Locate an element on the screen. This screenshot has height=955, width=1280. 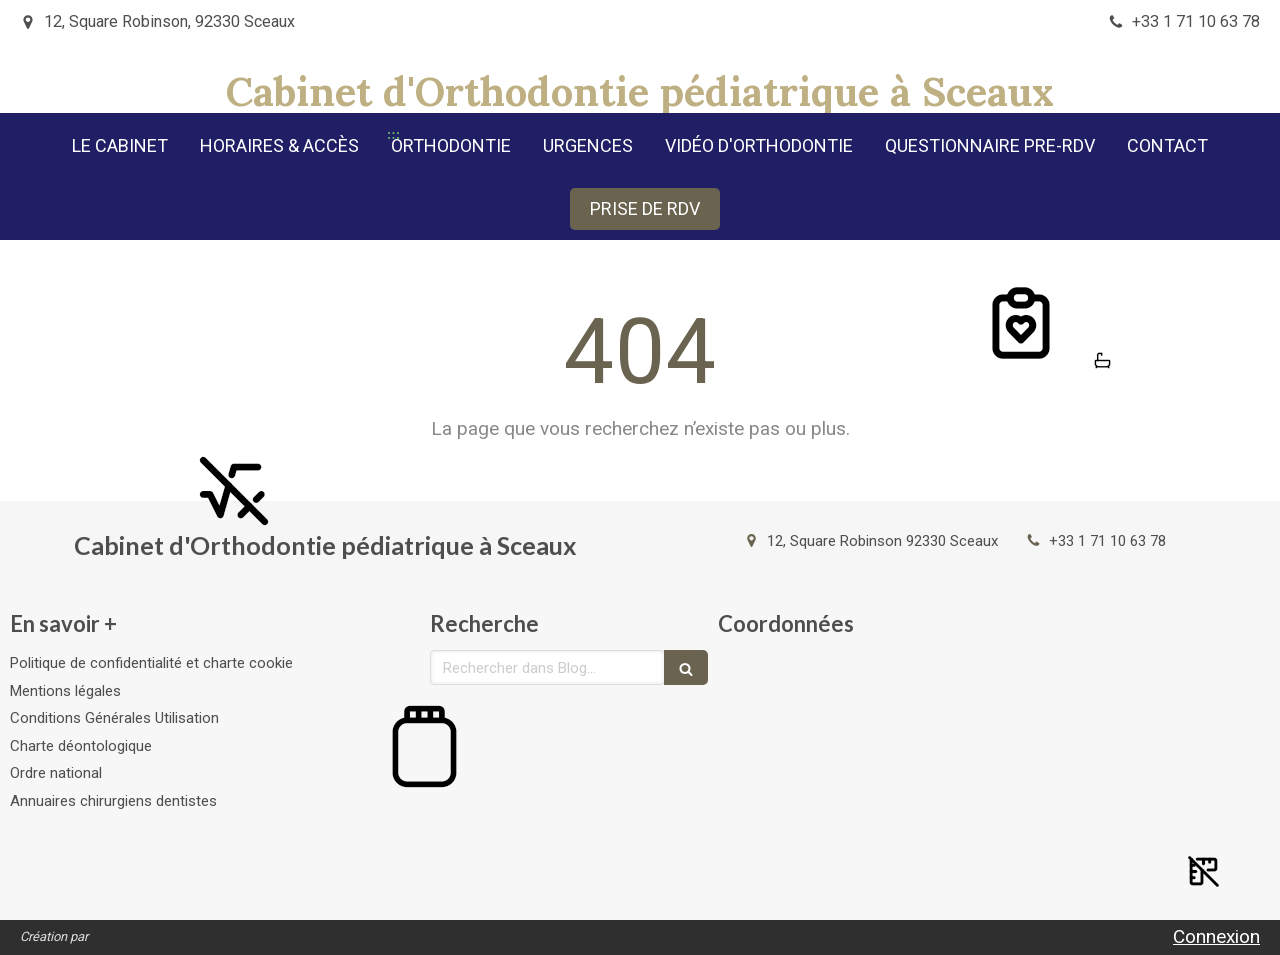
drag to reorder or rearrange items is located at coordinates (393, 135).